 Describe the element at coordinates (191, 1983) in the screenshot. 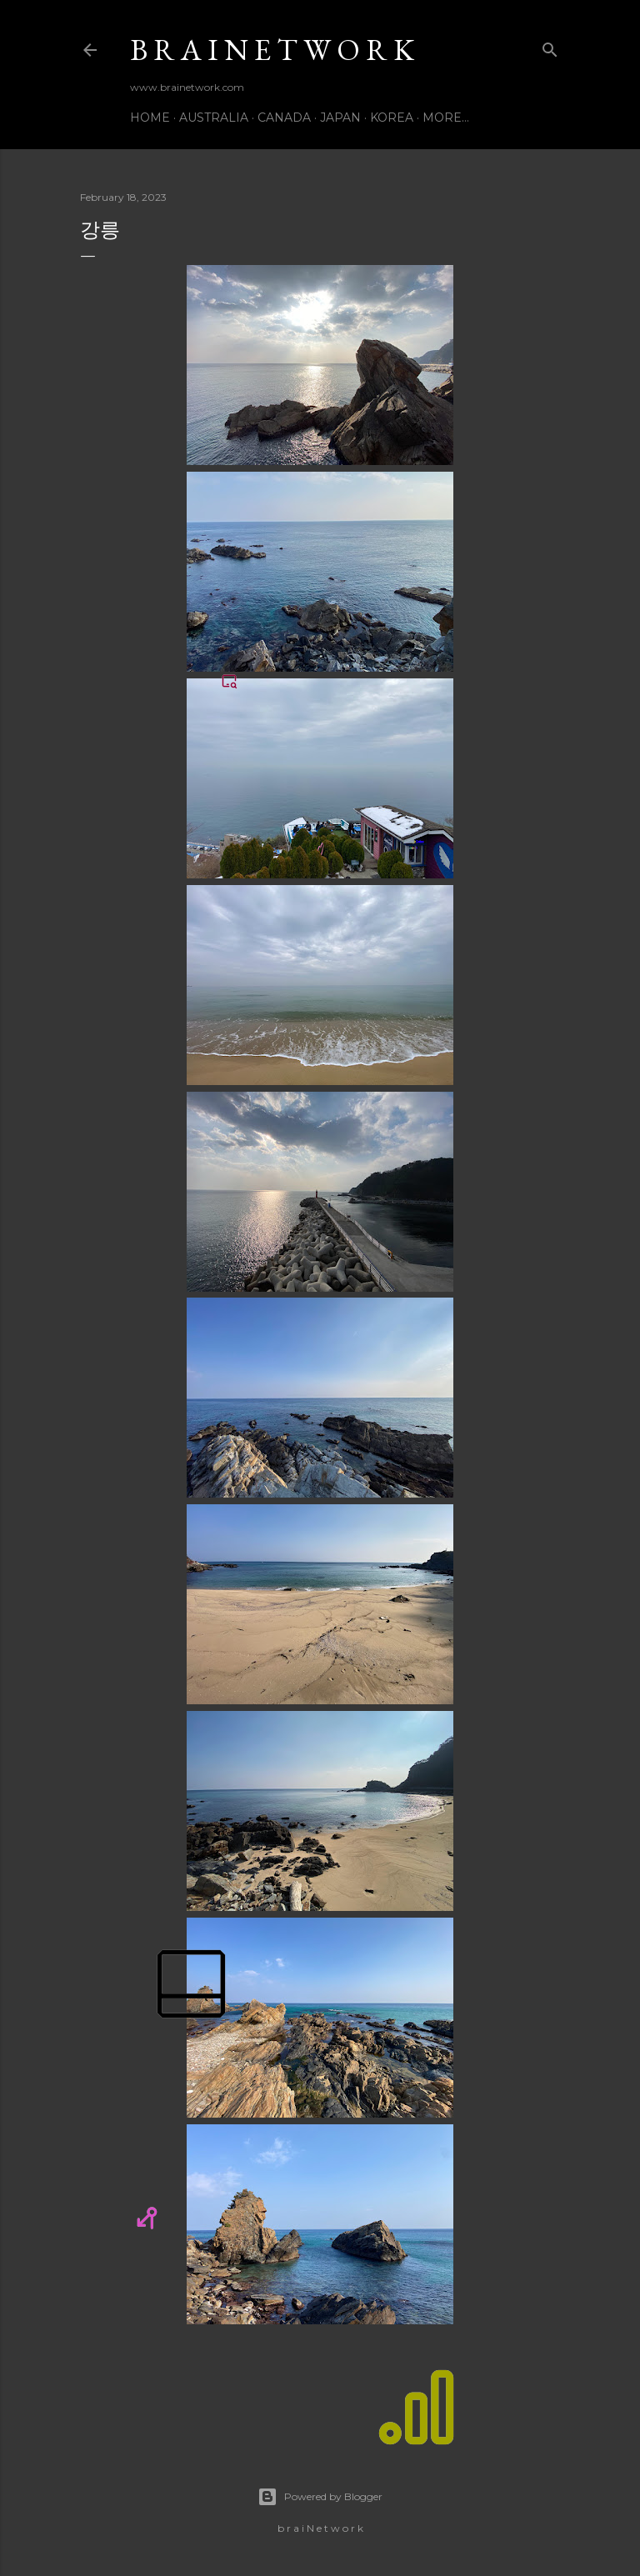

I see `hide the bottom panel` at that location.